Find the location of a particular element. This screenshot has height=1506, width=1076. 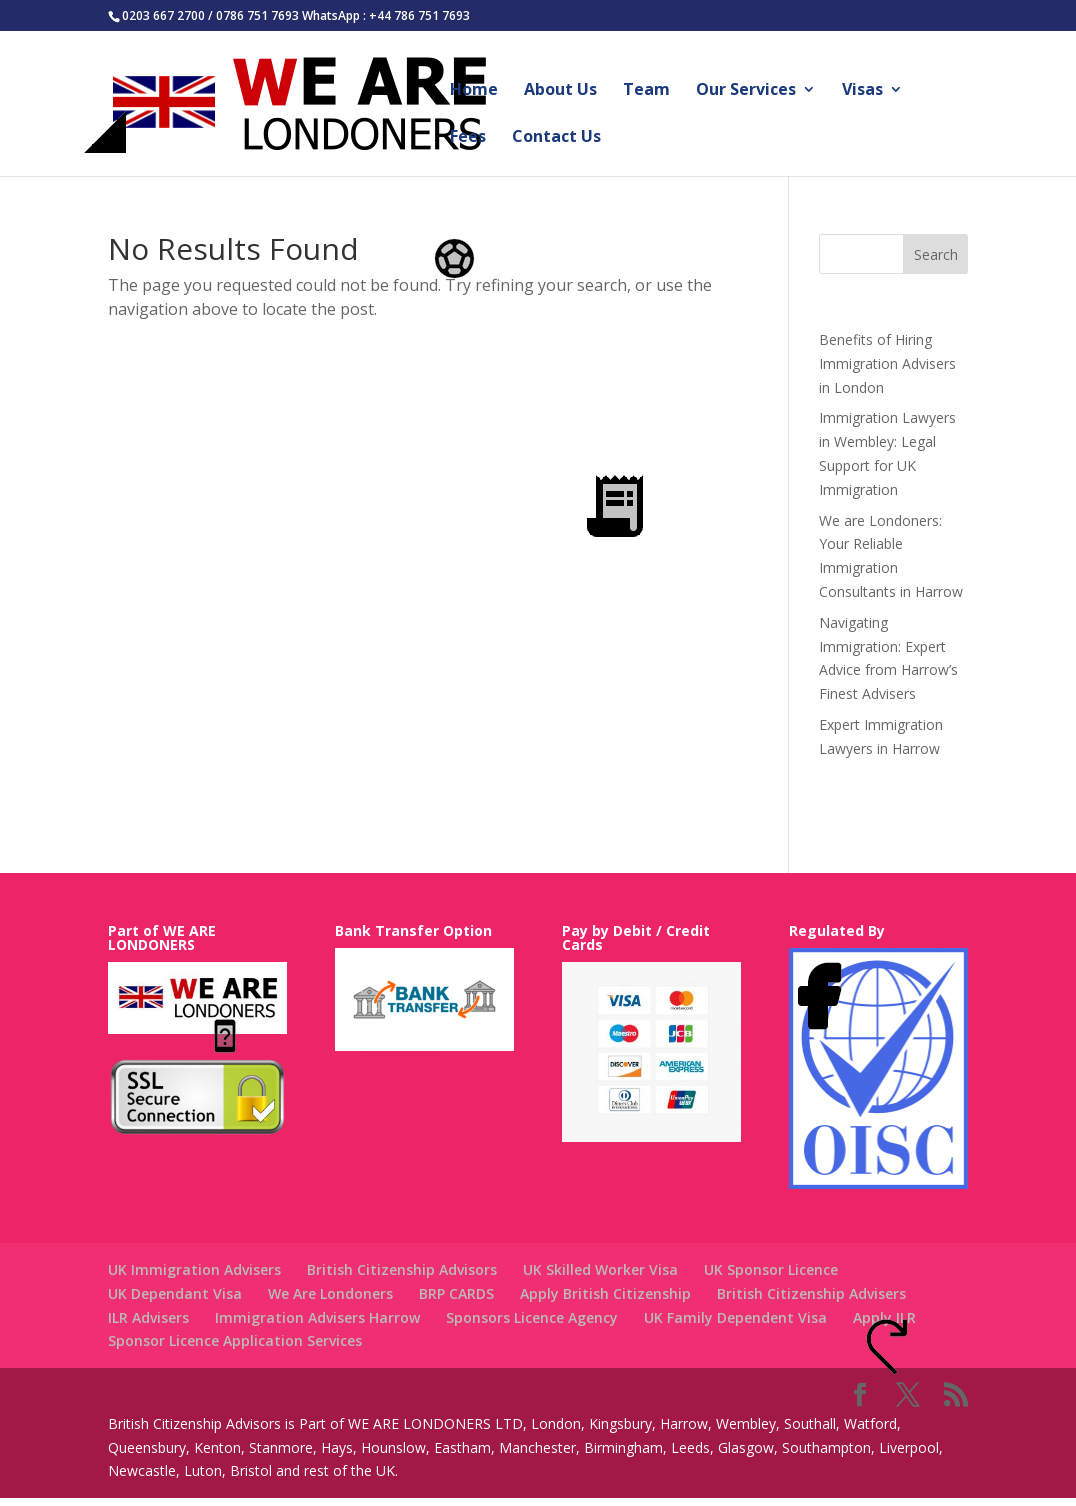

connect with Facebook is located at coordinates (818, 996).